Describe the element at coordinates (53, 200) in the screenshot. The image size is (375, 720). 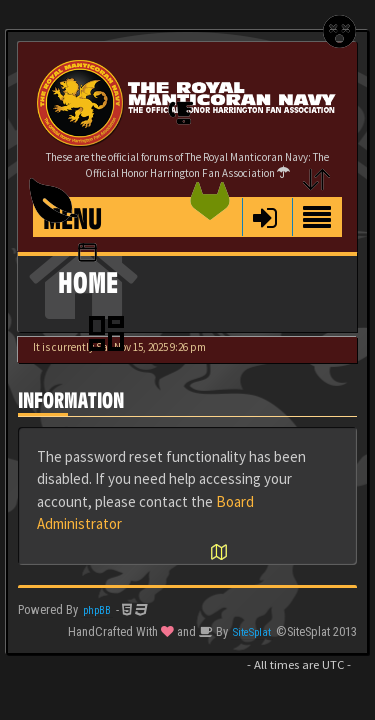
I see `view eco-friendly or sustainable options` at that location.